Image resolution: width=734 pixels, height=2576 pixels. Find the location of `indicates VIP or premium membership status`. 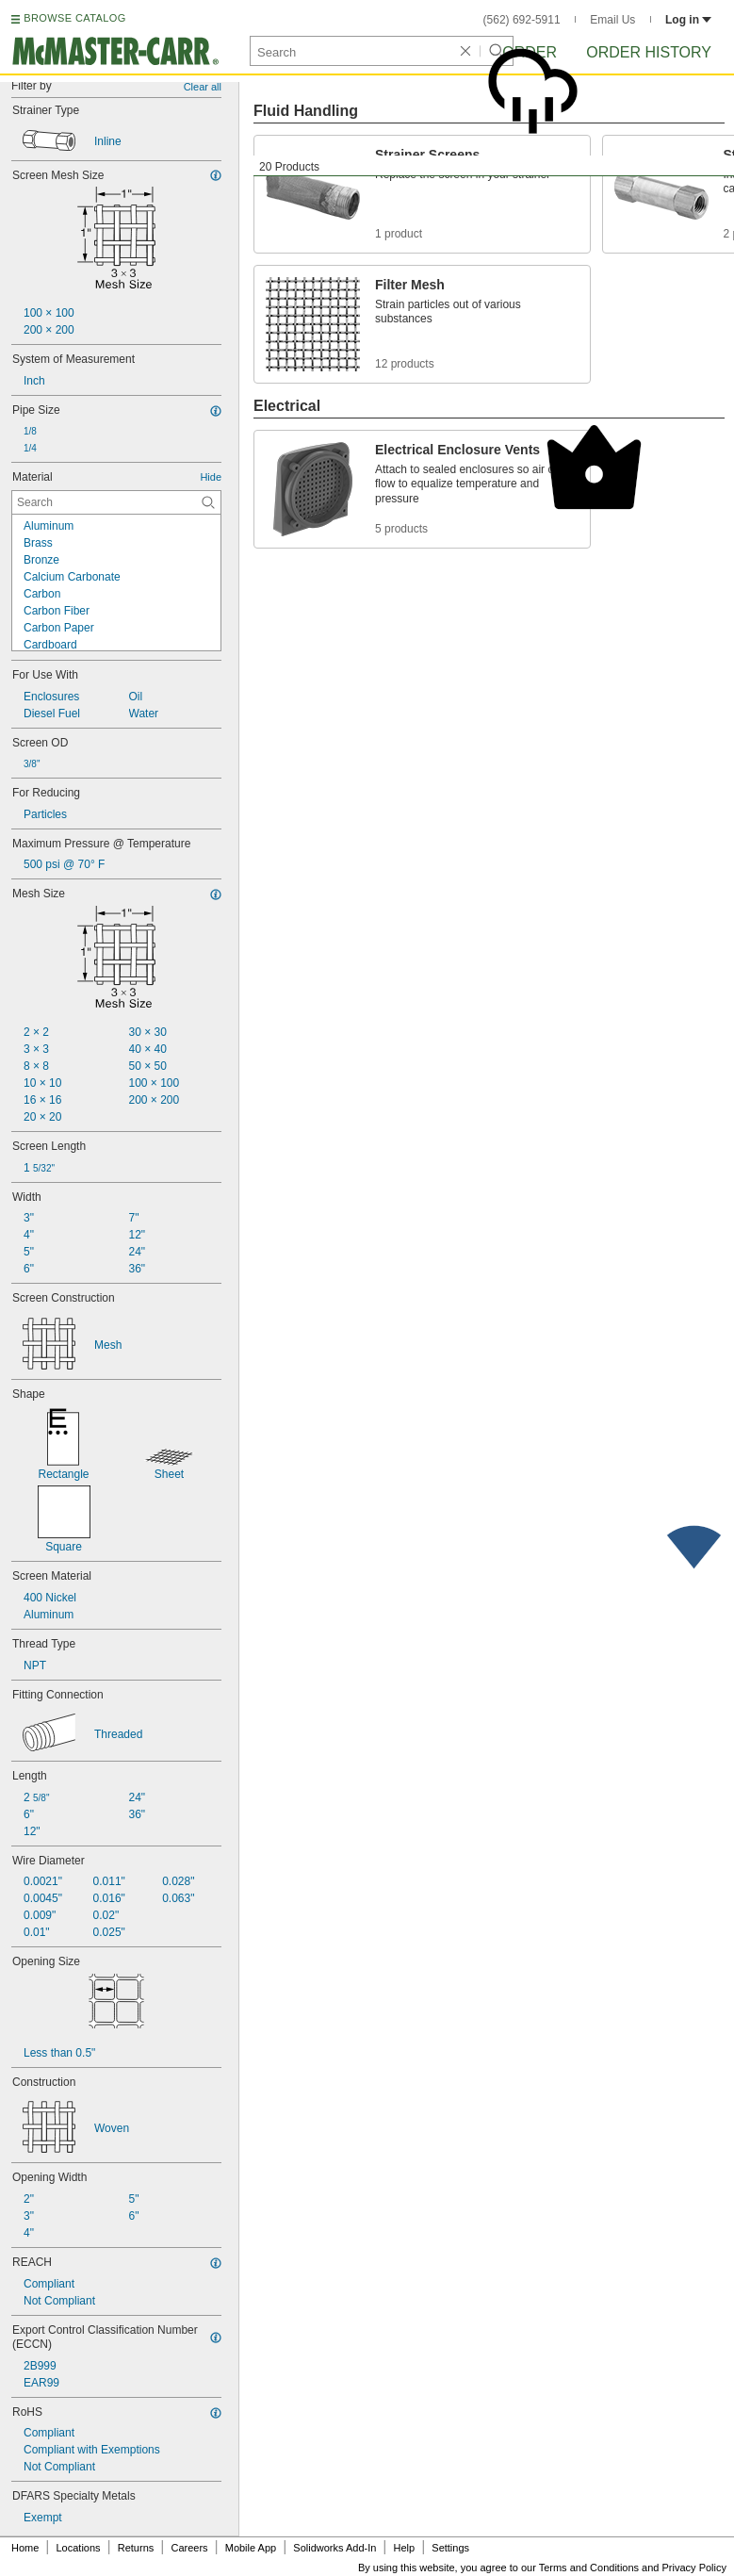

indicates VIP or premium membership status is located at coordinates (594, 469).